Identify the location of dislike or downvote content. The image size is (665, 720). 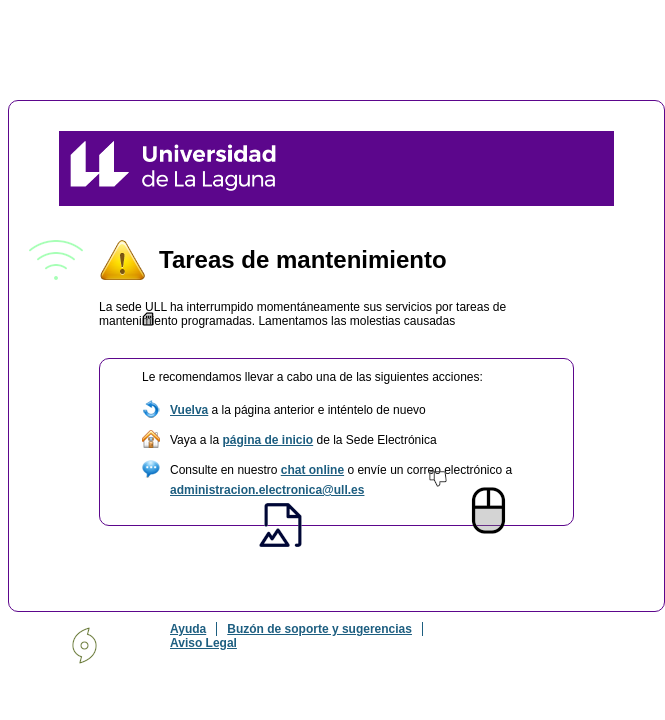
(438, 478).